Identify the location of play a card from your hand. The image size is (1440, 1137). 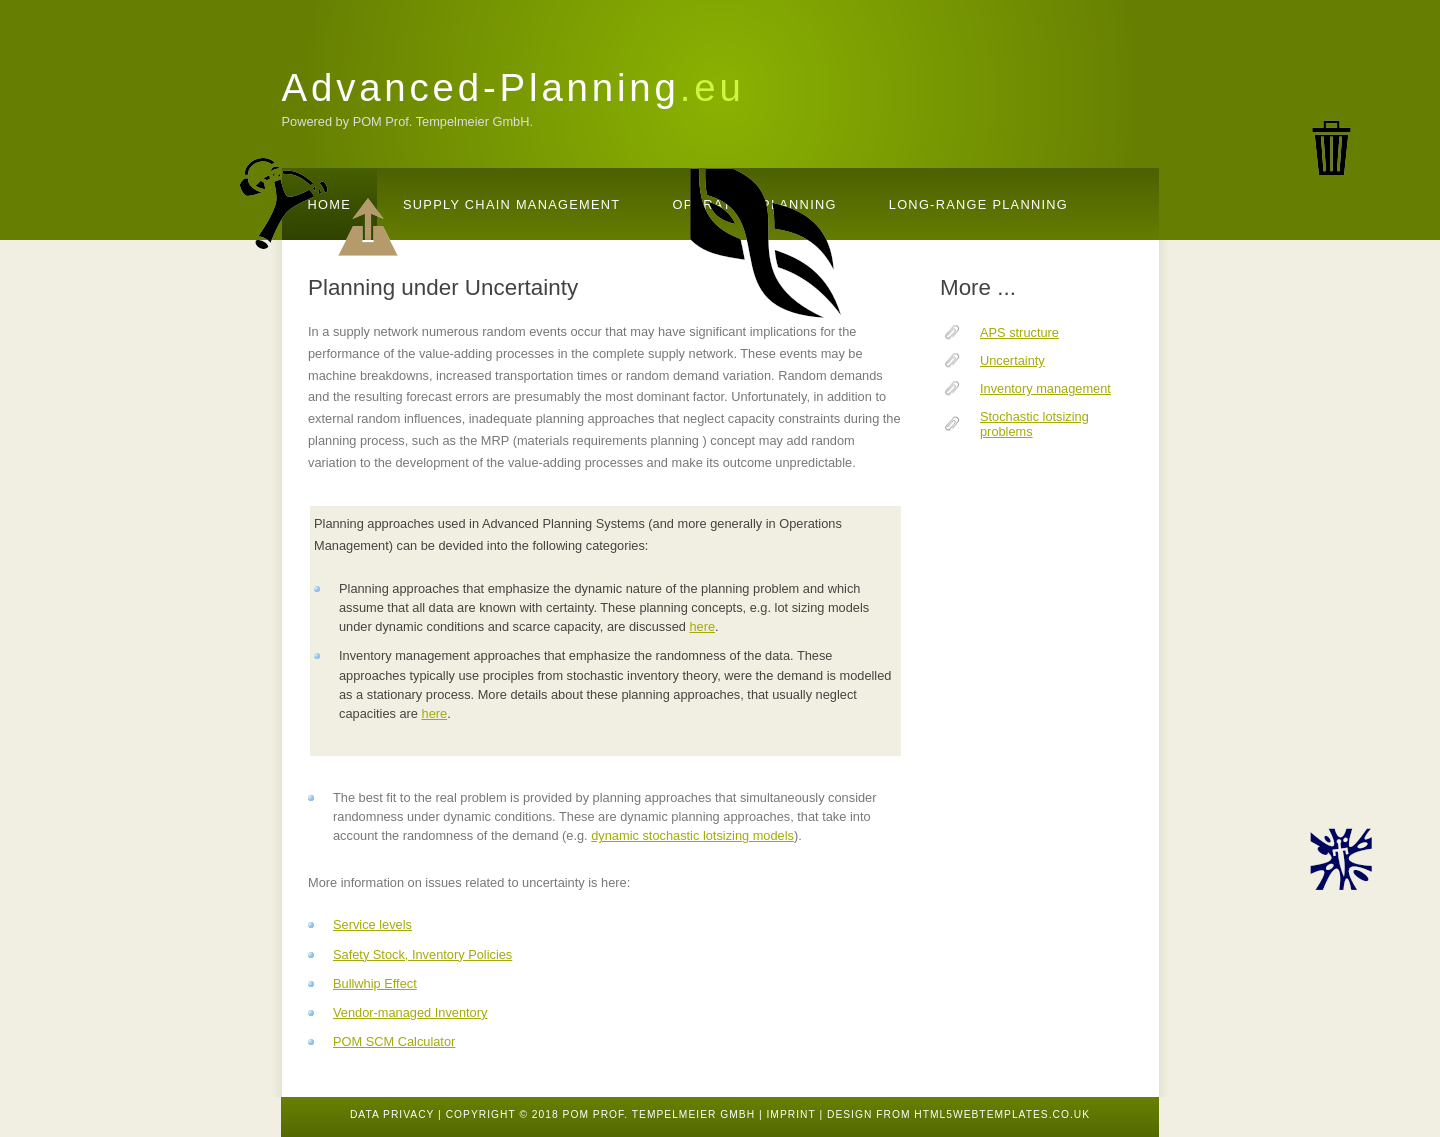
(368, 226).